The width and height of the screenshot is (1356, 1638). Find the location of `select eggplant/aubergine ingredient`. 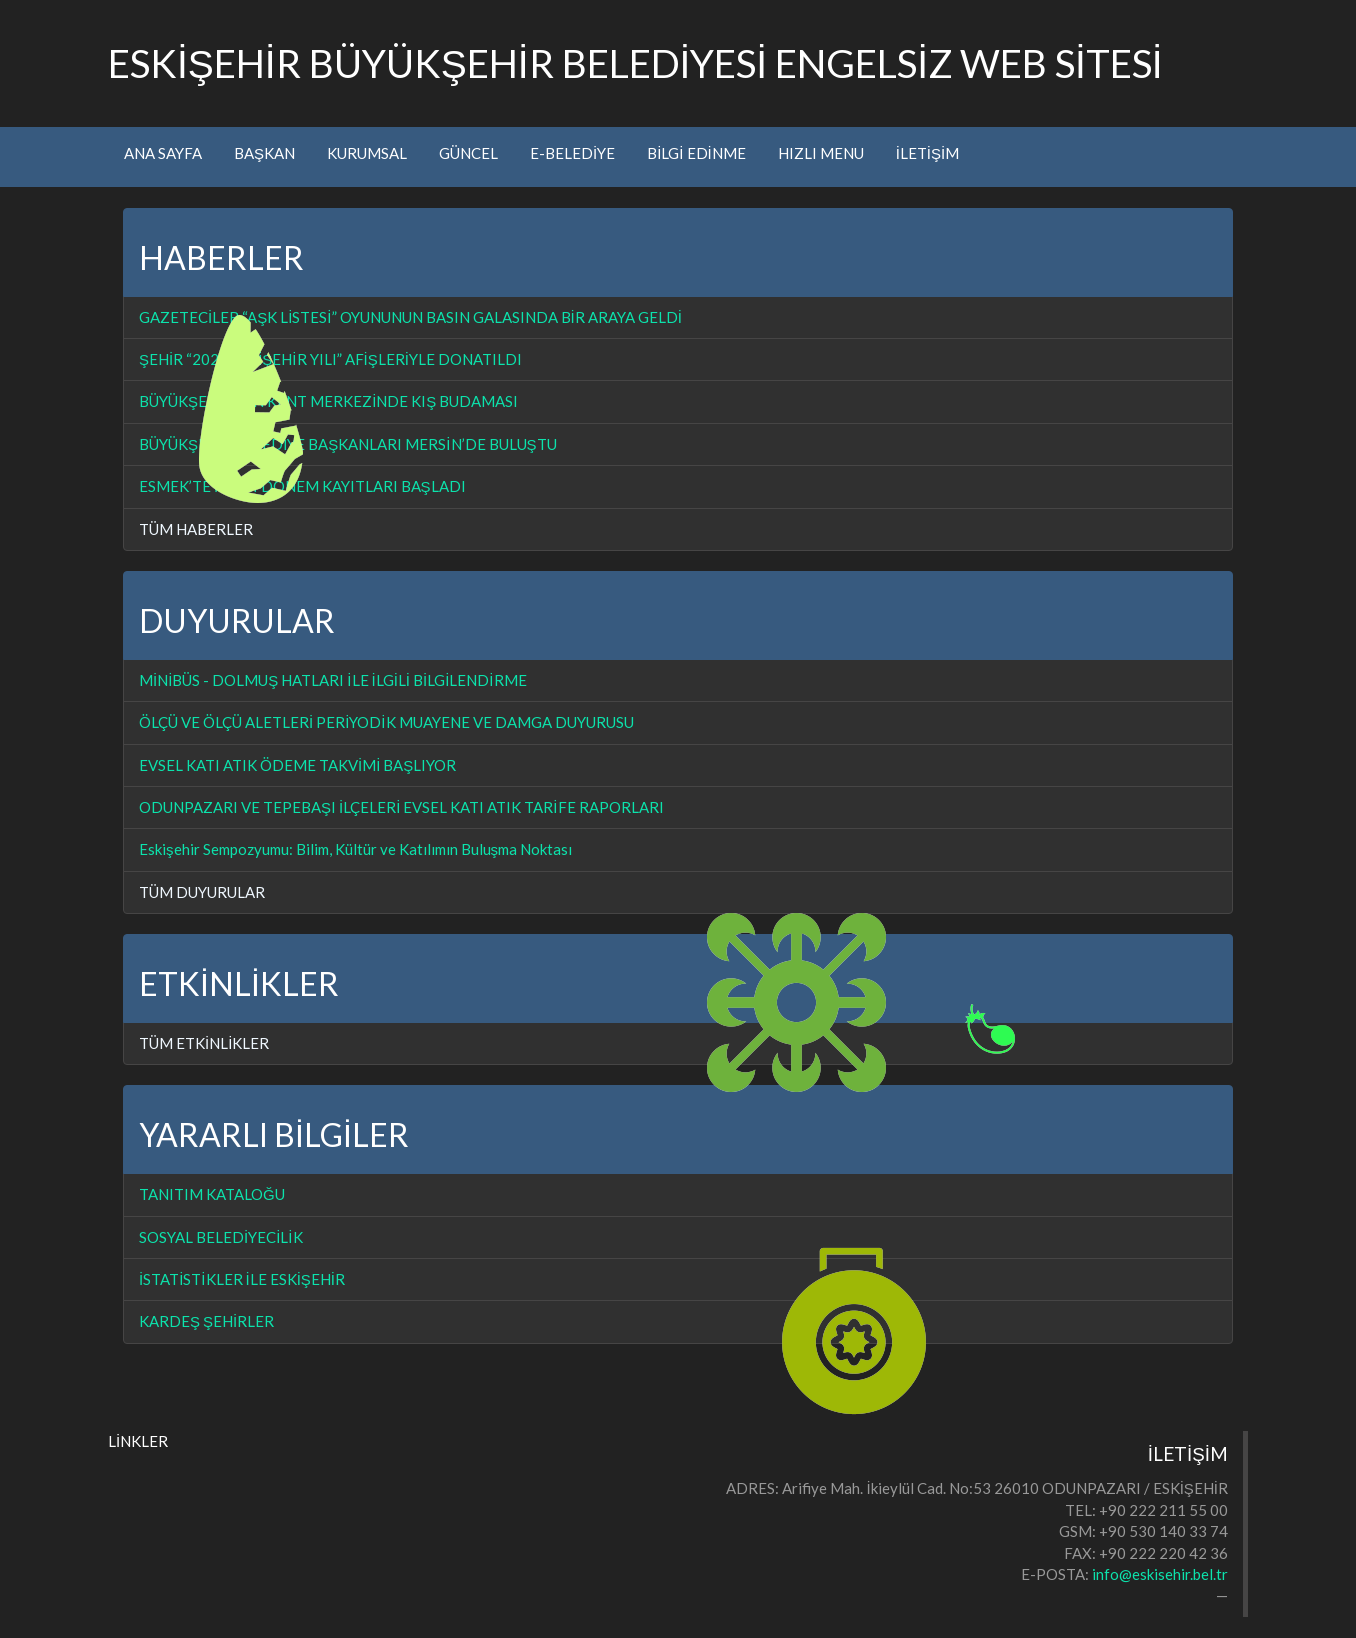

select eggplant/aubergine ingredient is located at coordinates (990, 1029).